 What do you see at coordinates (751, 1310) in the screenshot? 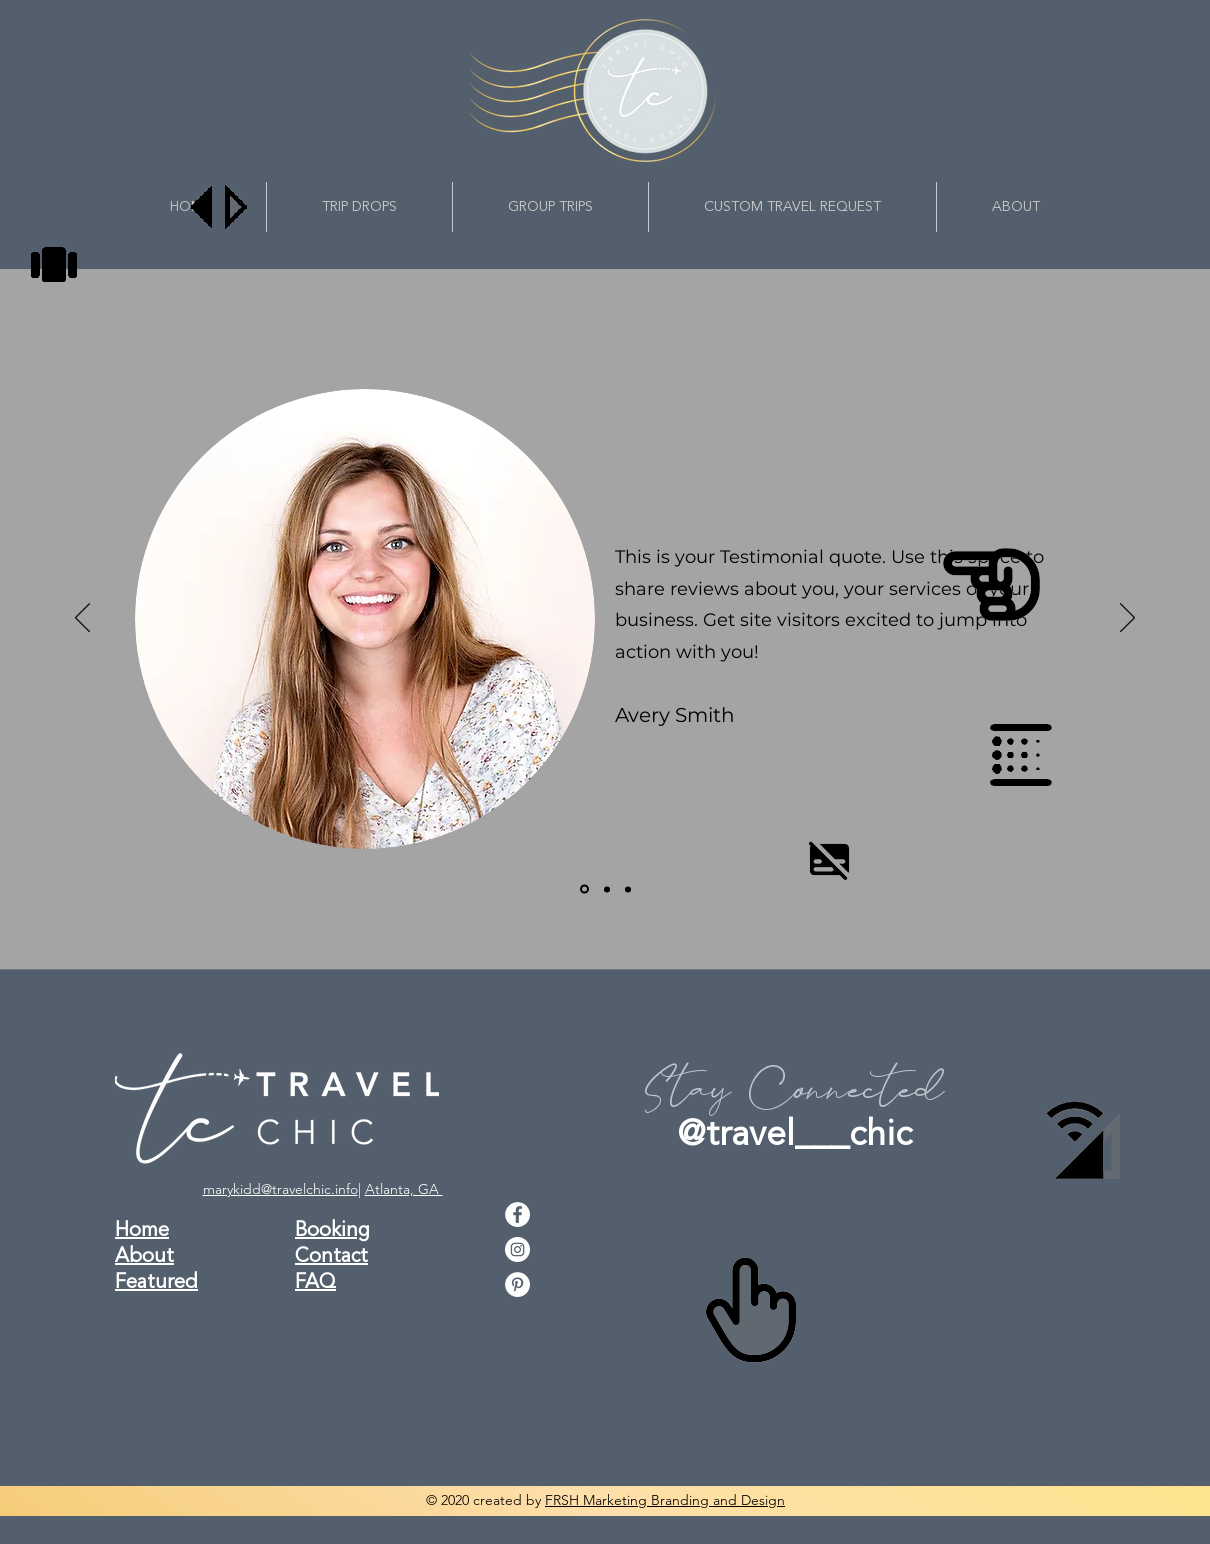
I see `tap or click to select an item` at bounding box center [751, 1310].